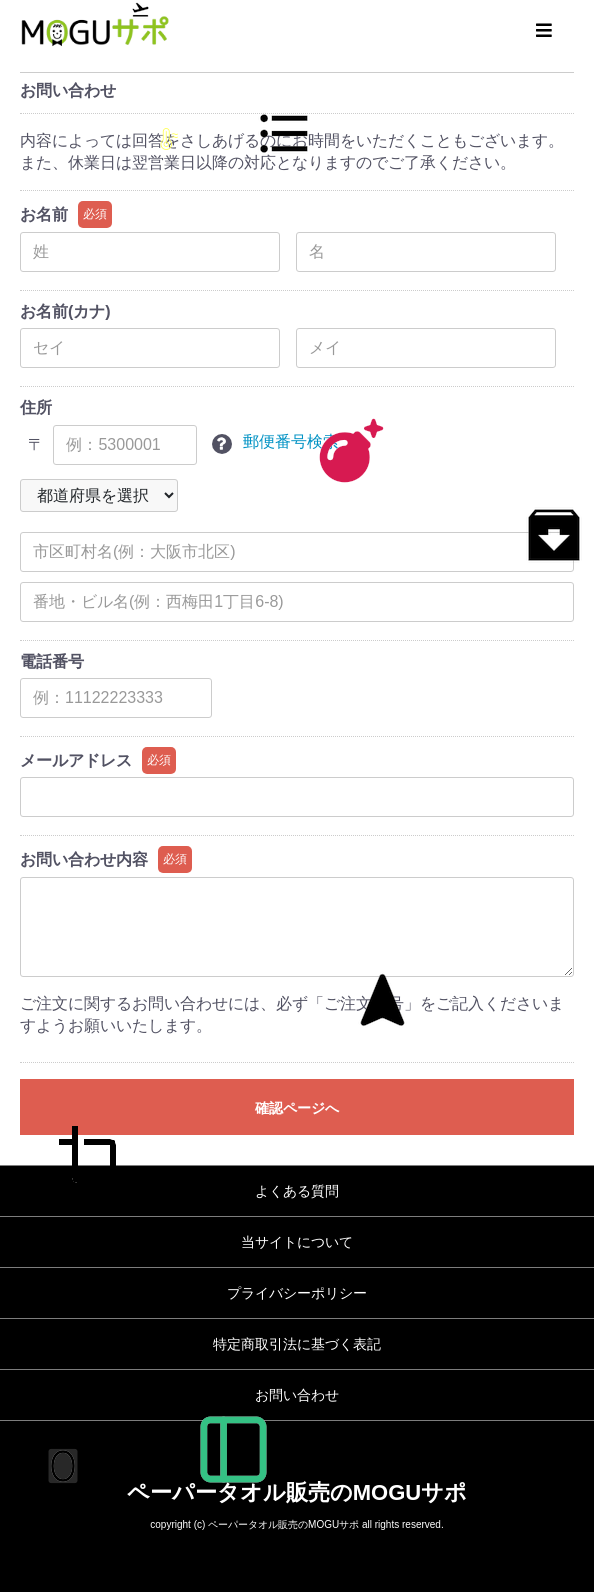 This screenshot has width=594, height=1592. What do you see at coordinates (167, 139) in the screenshot?
I see `indicates high temperature or heat warning` at bounding box center [167, 139].